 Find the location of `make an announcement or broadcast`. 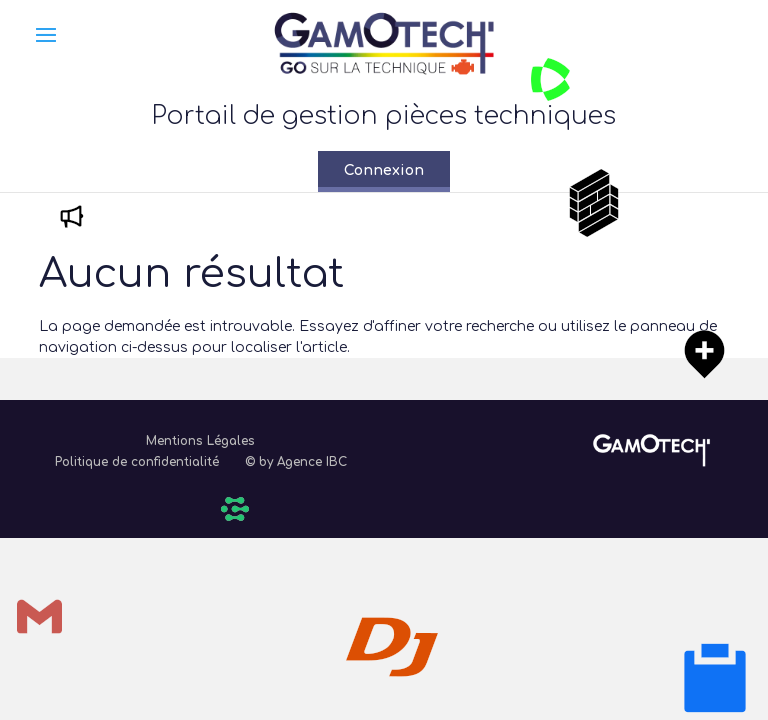

make an announcement or broadcast is located at coordinates (71, 216).